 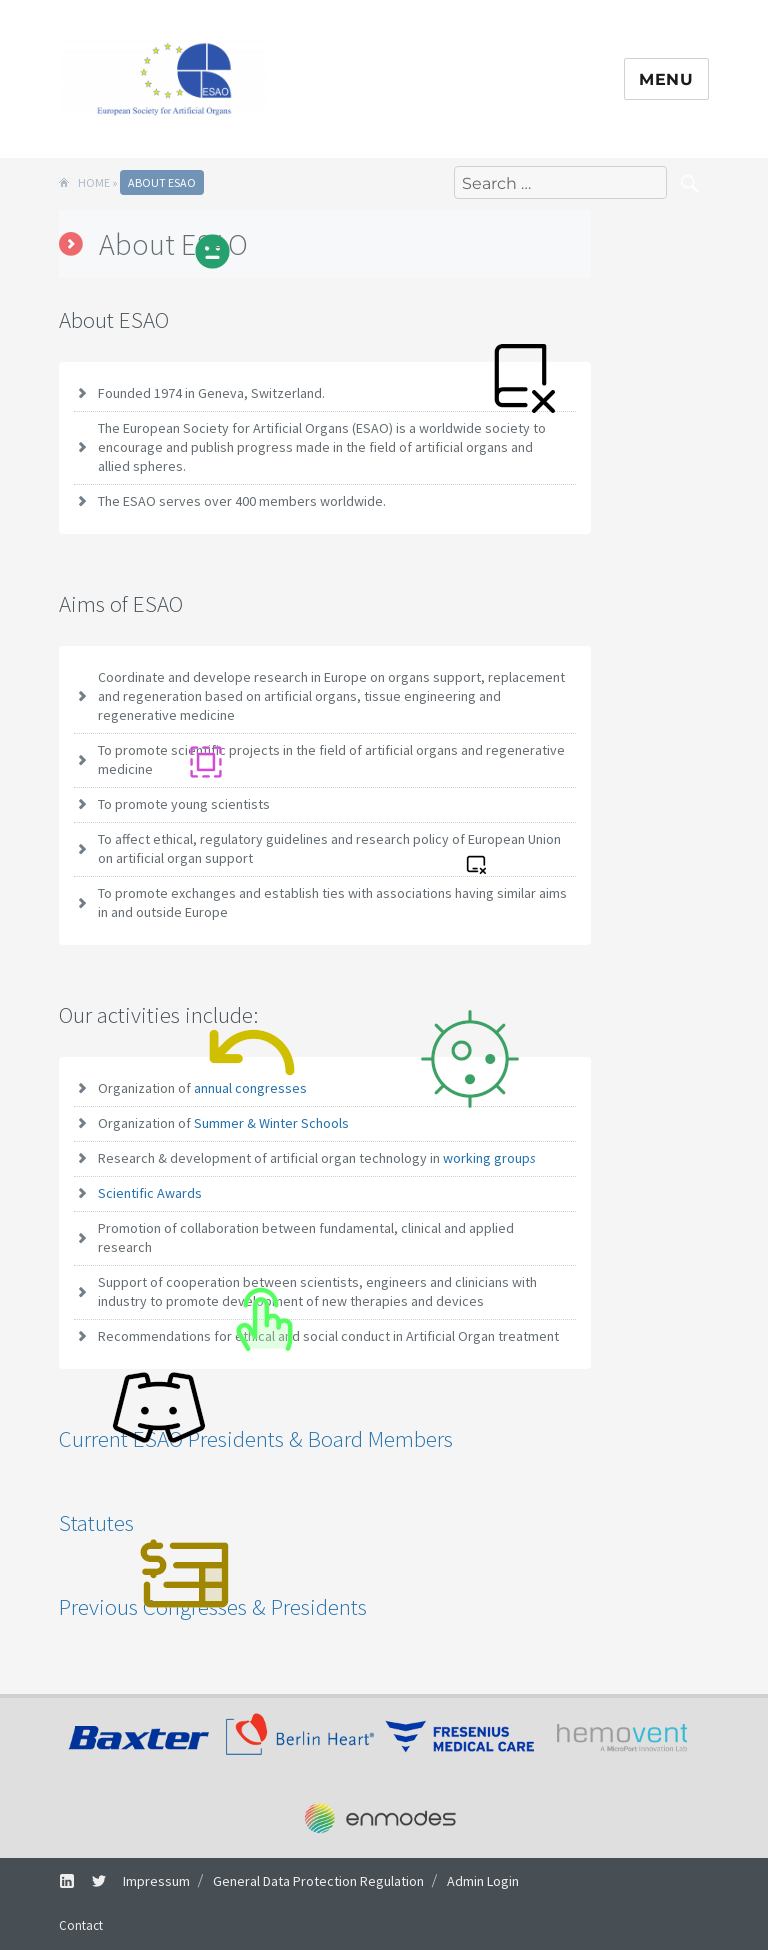 I want to click on open Discord, so click(x=159, y=1406).